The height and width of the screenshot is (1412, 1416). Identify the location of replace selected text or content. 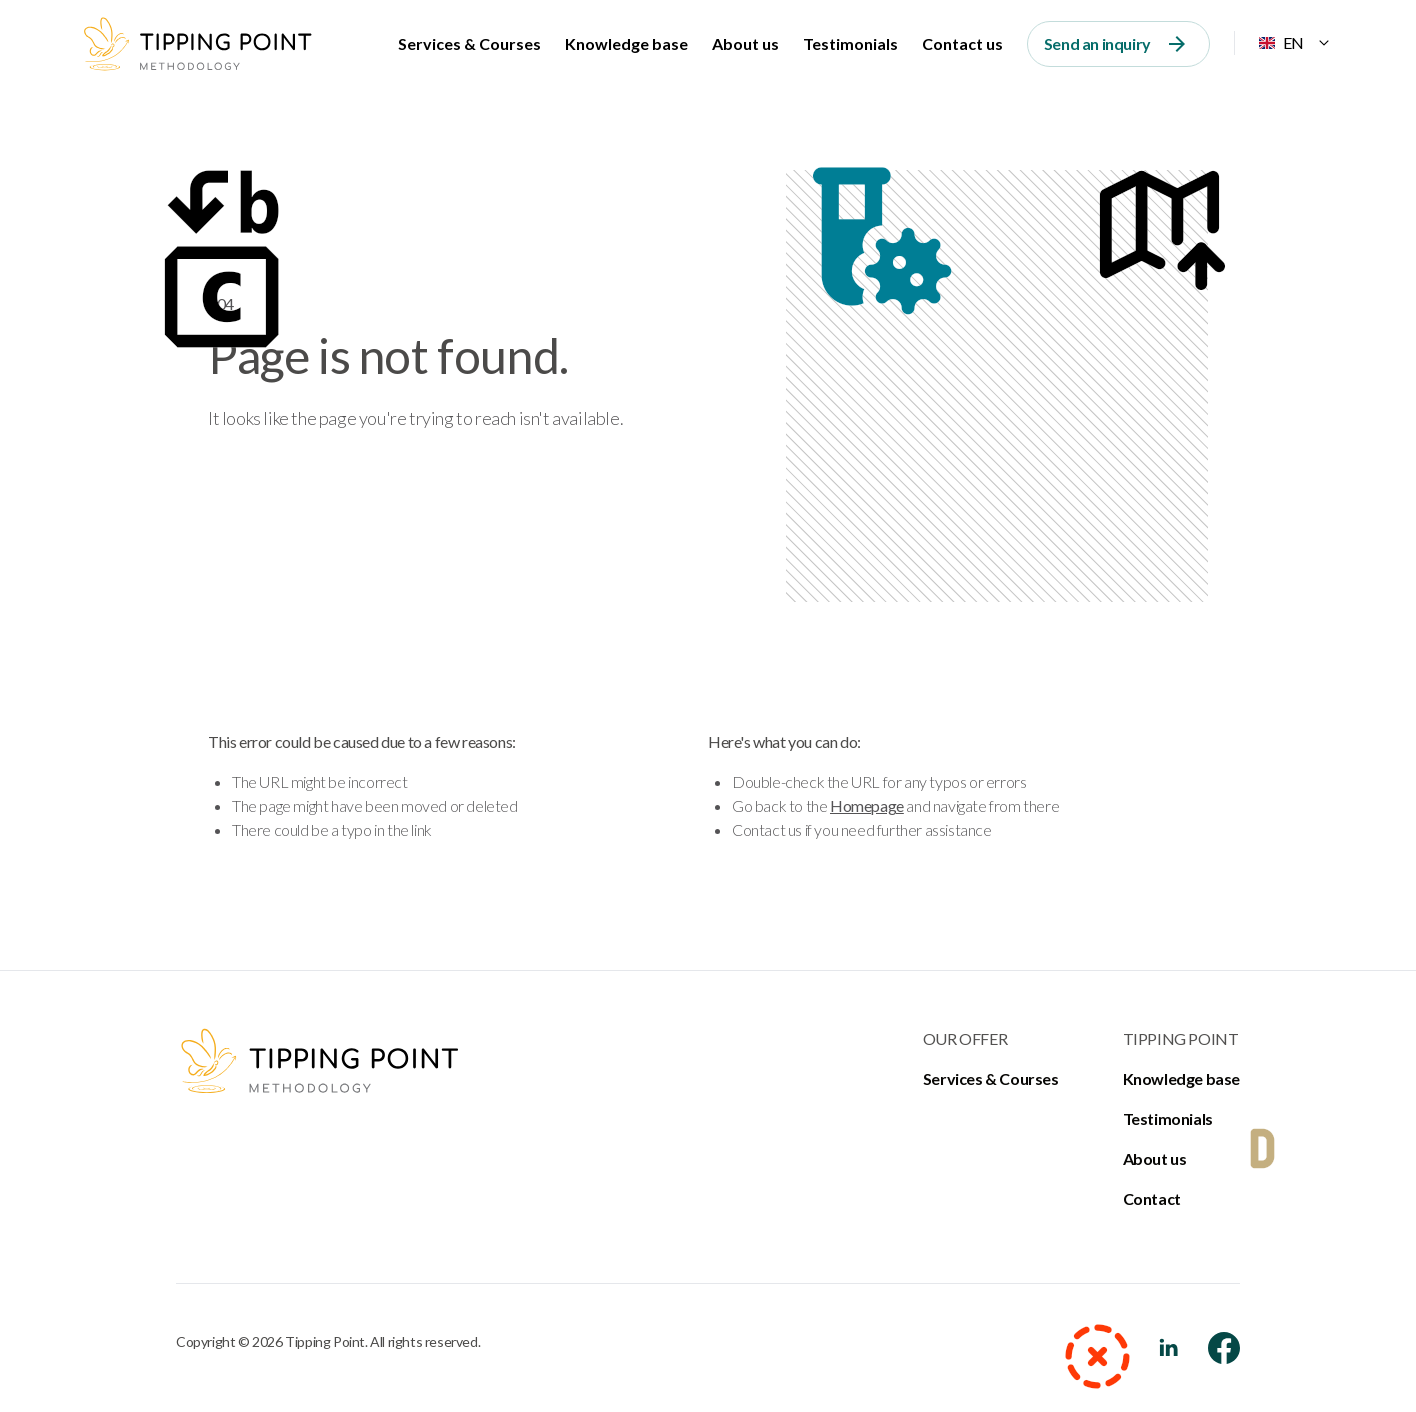
(228, 259).